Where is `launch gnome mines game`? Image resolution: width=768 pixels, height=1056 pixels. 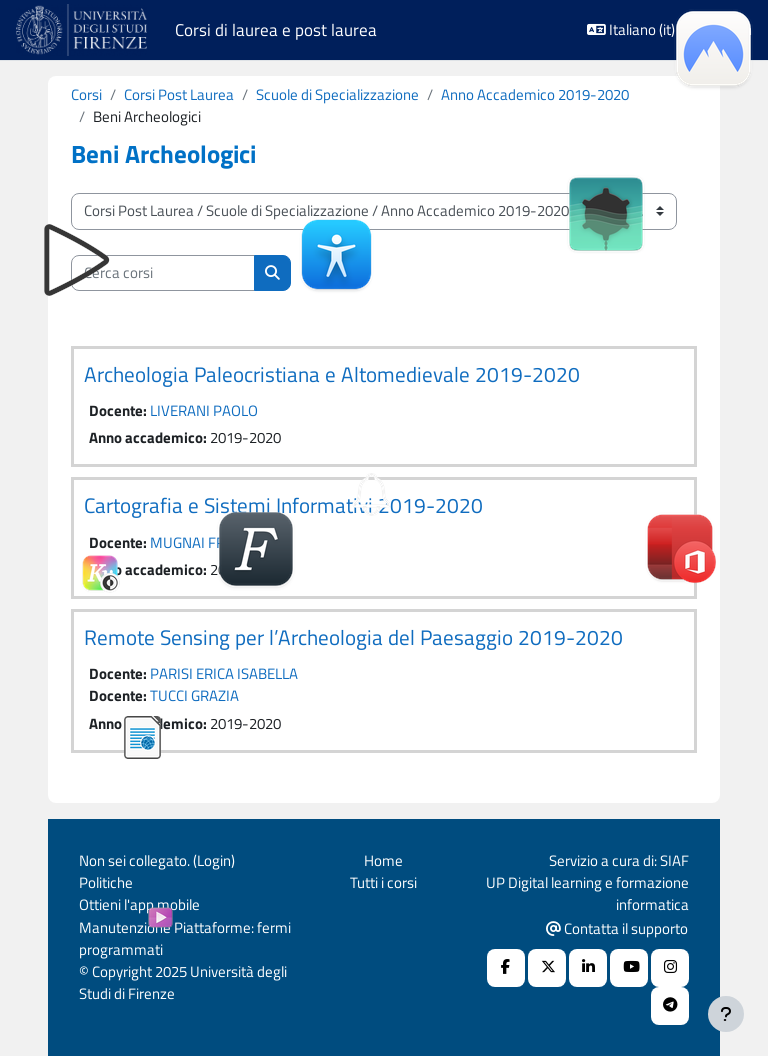 launch gnome mines game is located at coordinates (606, 214).